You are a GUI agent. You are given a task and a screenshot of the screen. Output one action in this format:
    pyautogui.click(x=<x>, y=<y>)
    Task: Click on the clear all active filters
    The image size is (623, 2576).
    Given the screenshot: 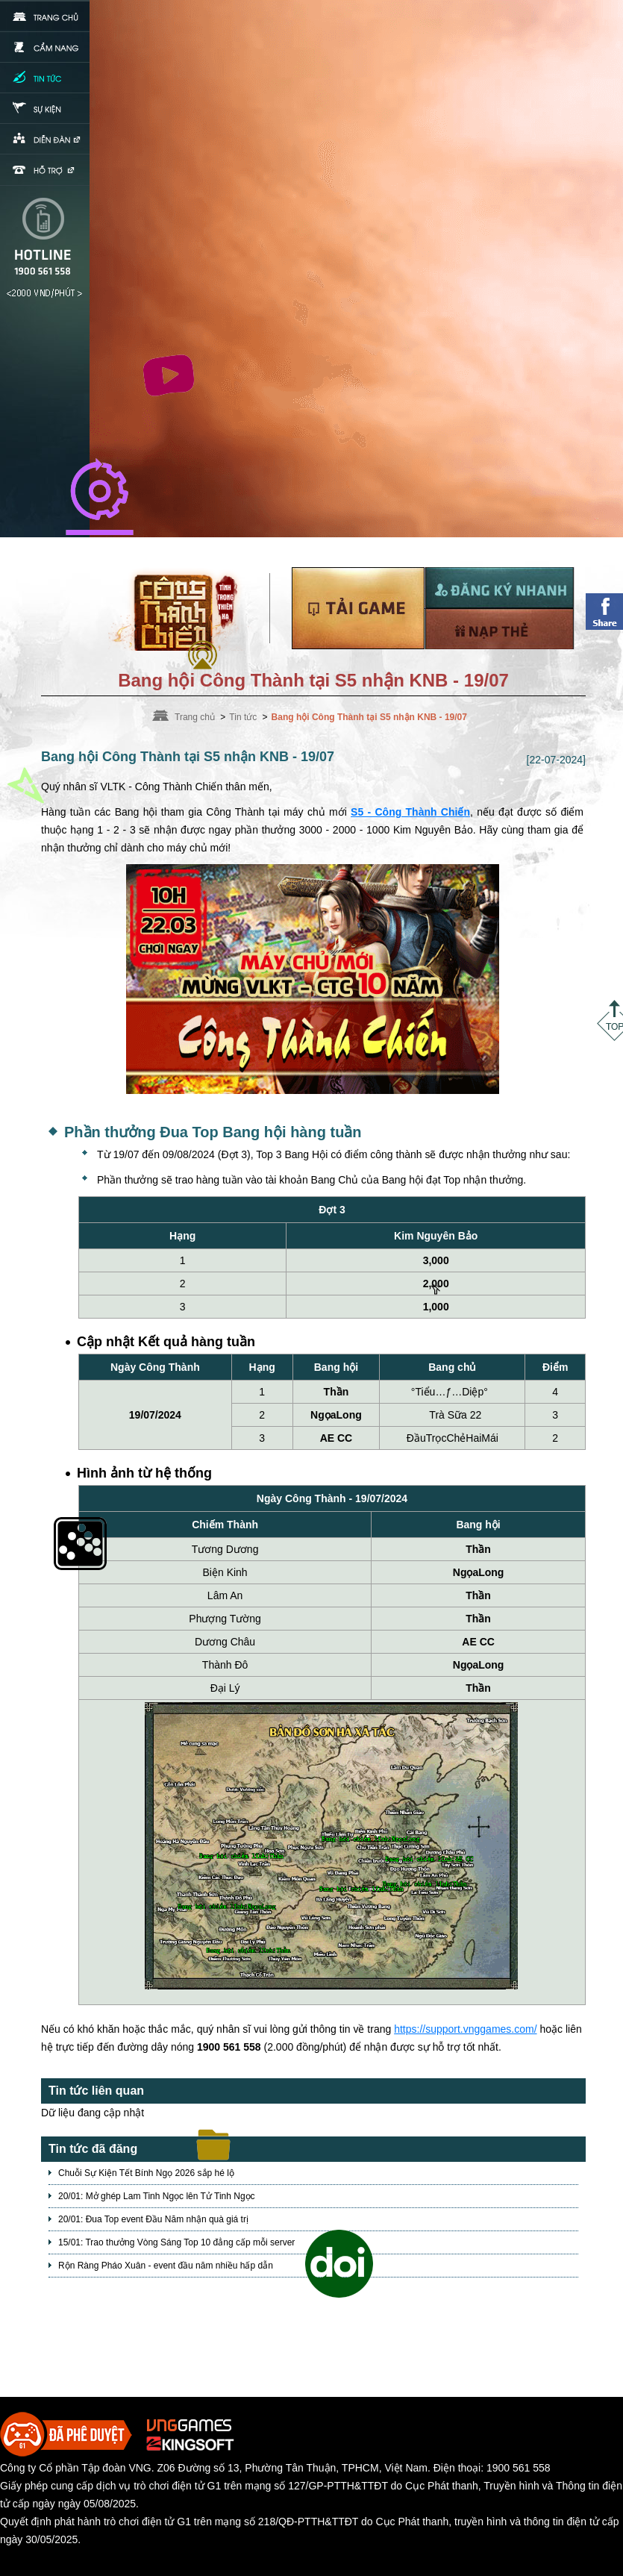 What is the action you would take?
    pyautogui.click(x=436, y=1289)
    